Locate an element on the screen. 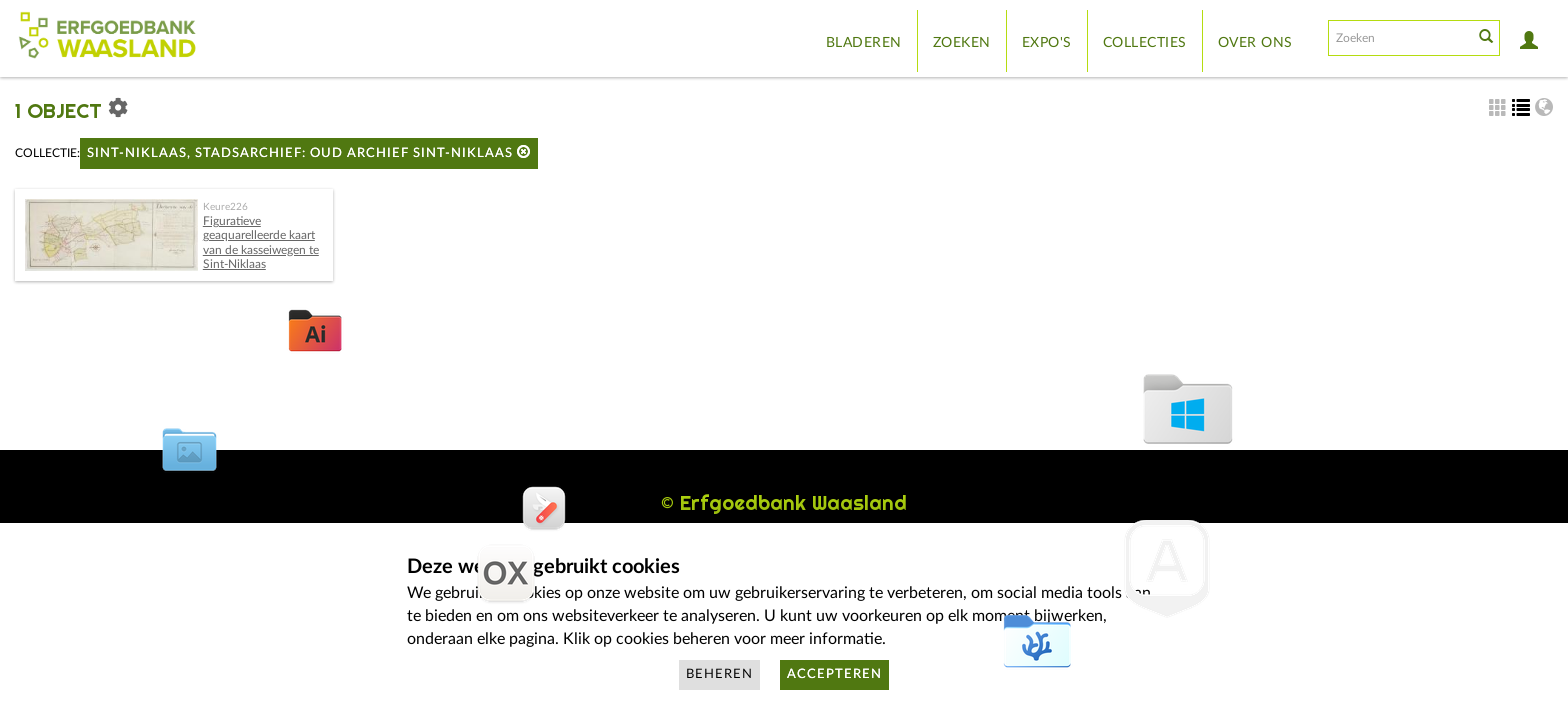 This screenshot has height=720, width=1568. open your images folder is located at coordinates (189, 449).